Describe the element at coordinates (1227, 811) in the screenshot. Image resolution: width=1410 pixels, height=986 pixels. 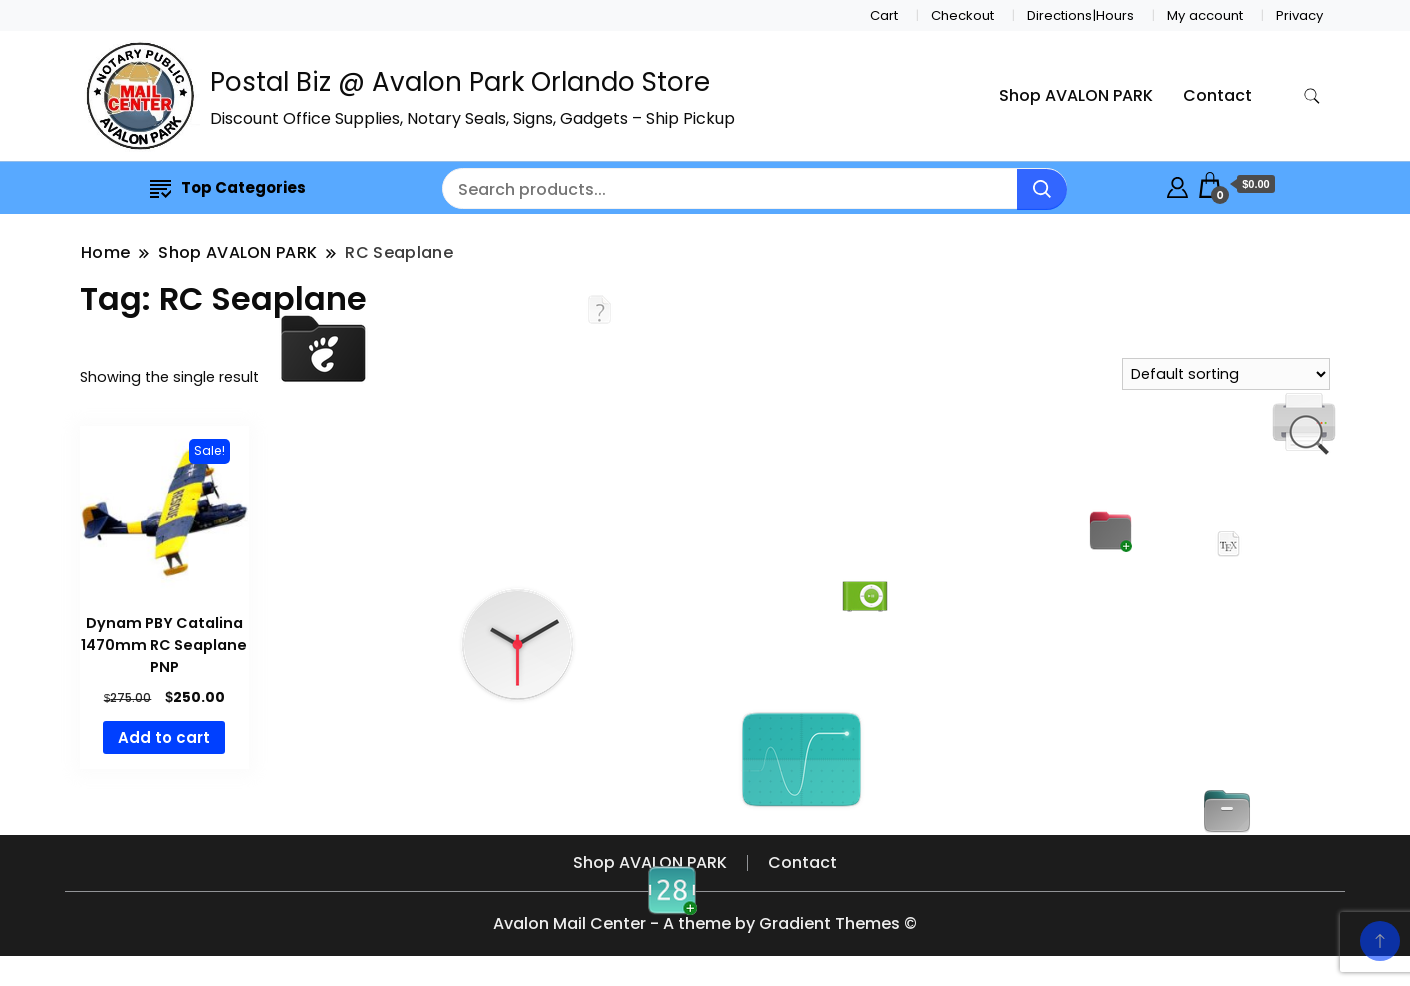
I see `open the file manager application` at that location.